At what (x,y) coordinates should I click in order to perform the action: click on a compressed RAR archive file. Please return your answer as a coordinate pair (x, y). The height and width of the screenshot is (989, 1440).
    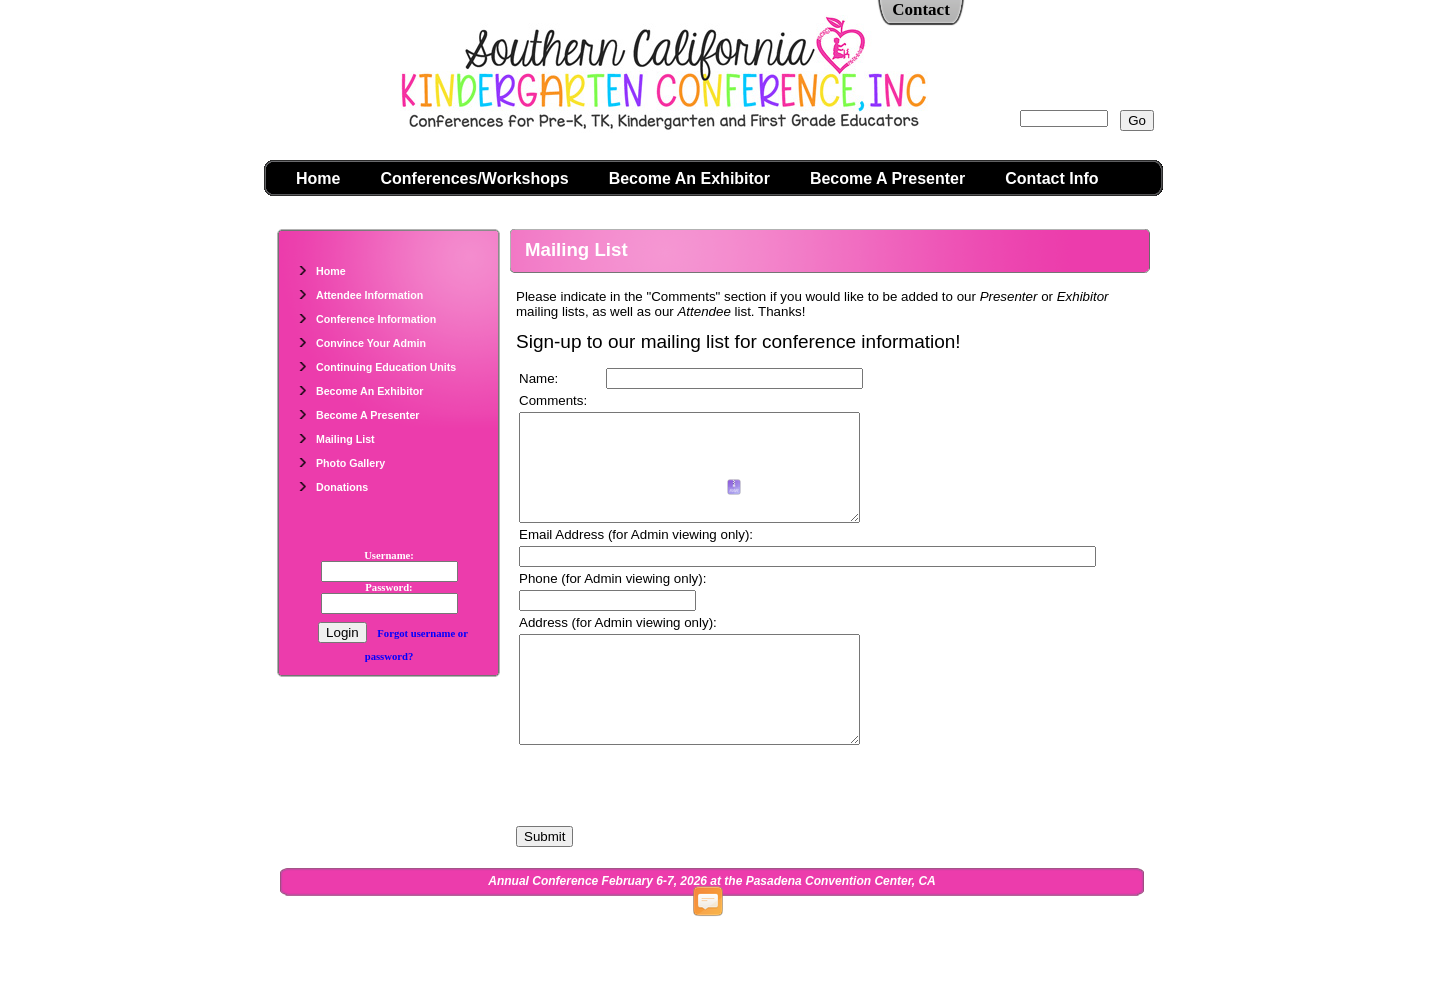
    Looking at the image, I should click on (734, 487).